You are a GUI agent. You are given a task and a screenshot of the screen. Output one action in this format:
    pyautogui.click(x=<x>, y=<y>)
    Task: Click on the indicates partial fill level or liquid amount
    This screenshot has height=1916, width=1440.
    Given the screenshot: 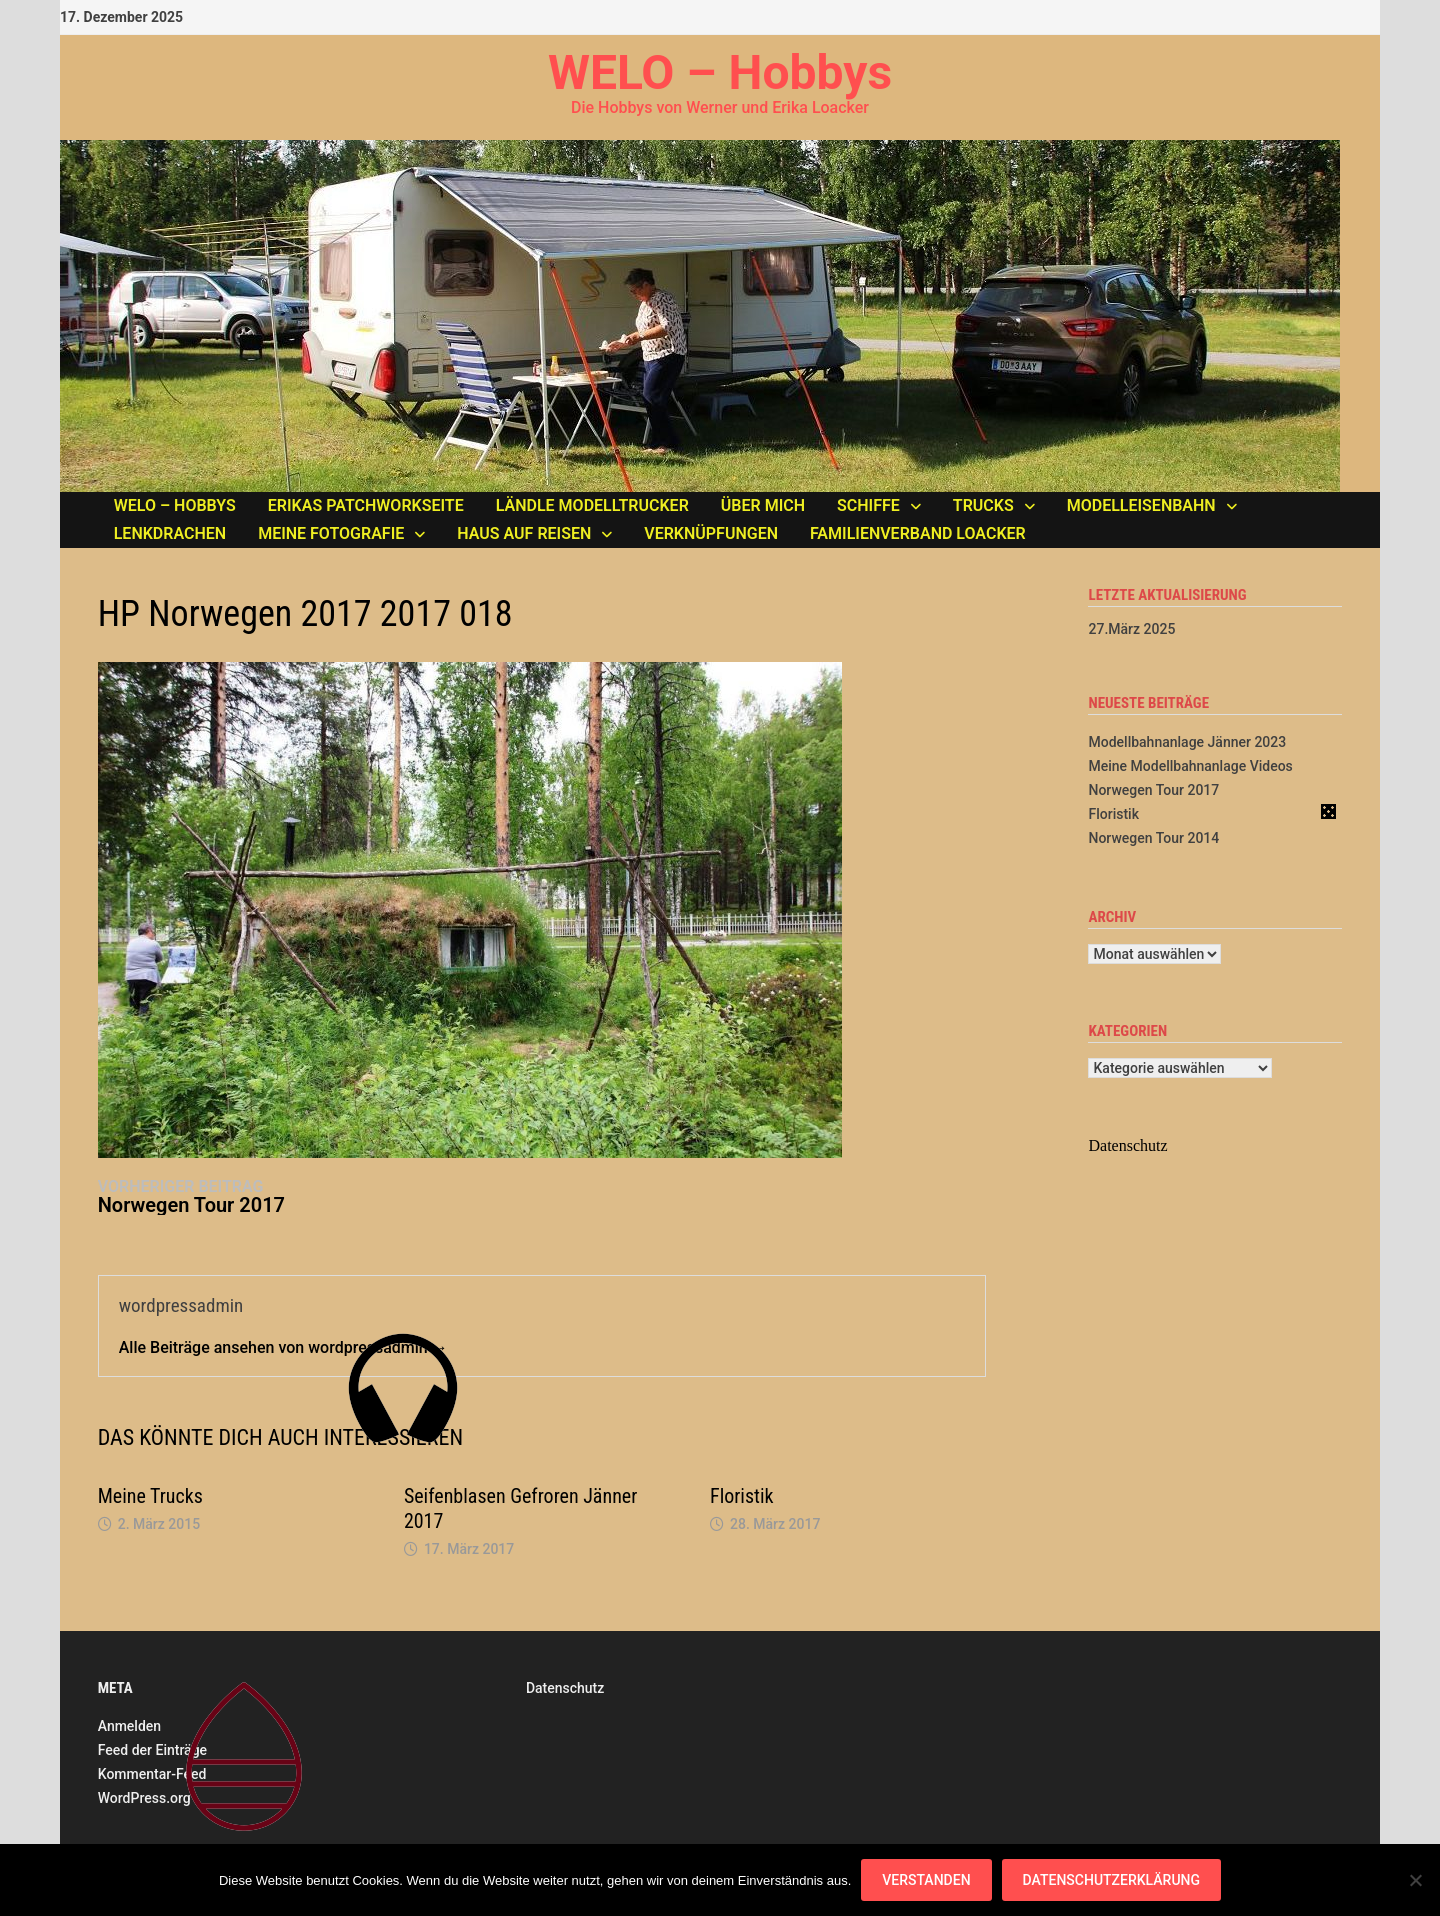 What is the action you would take?
    pyautogui.click(x=244, y=1762)
    